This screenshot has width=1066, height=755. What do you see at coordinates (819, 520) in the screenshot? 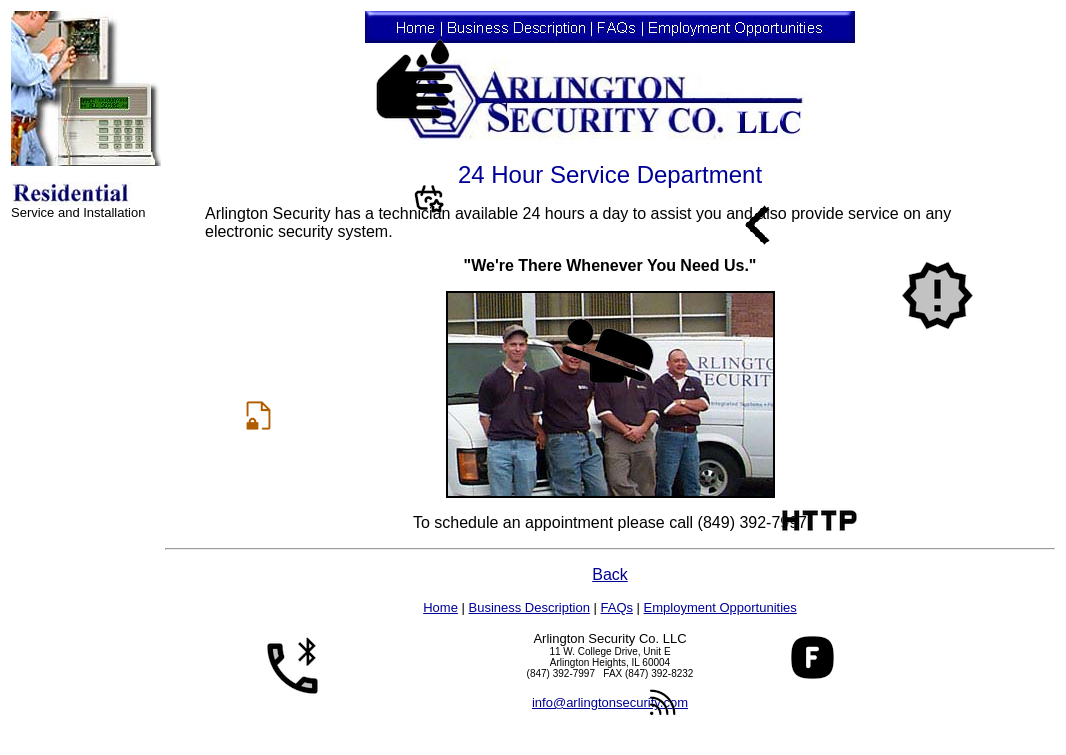
I see `indicates a web link or URL` at bounding box center [819, 520].